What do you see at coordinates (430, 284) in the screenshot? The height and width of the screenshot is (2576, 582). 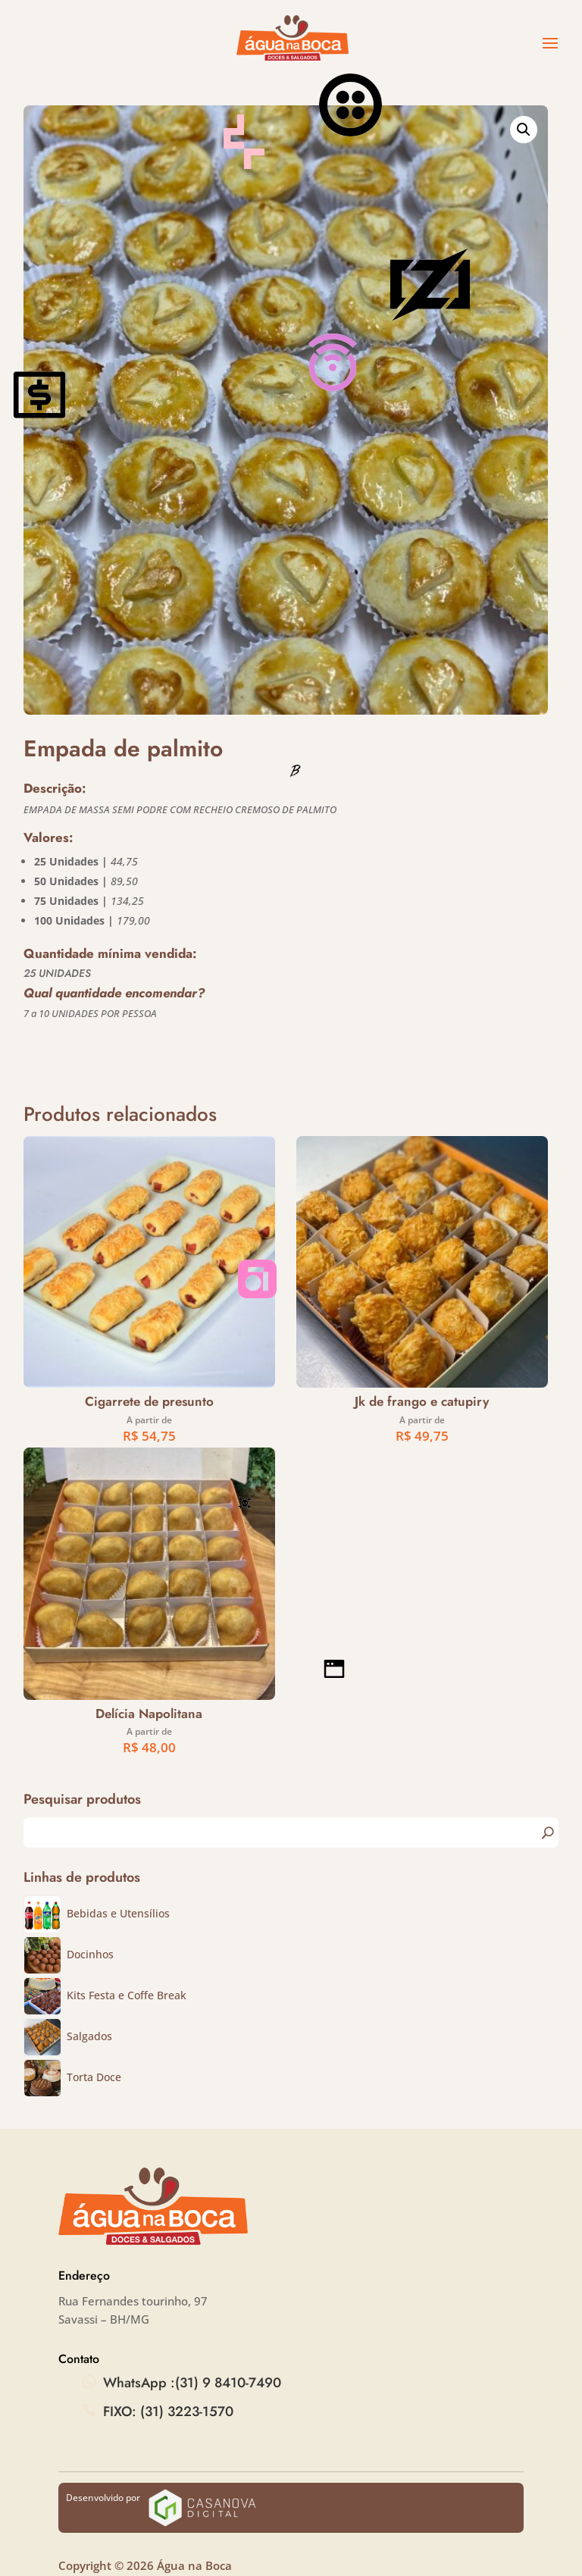 I see `zig programming language logo` at bounding box center [430, 284].